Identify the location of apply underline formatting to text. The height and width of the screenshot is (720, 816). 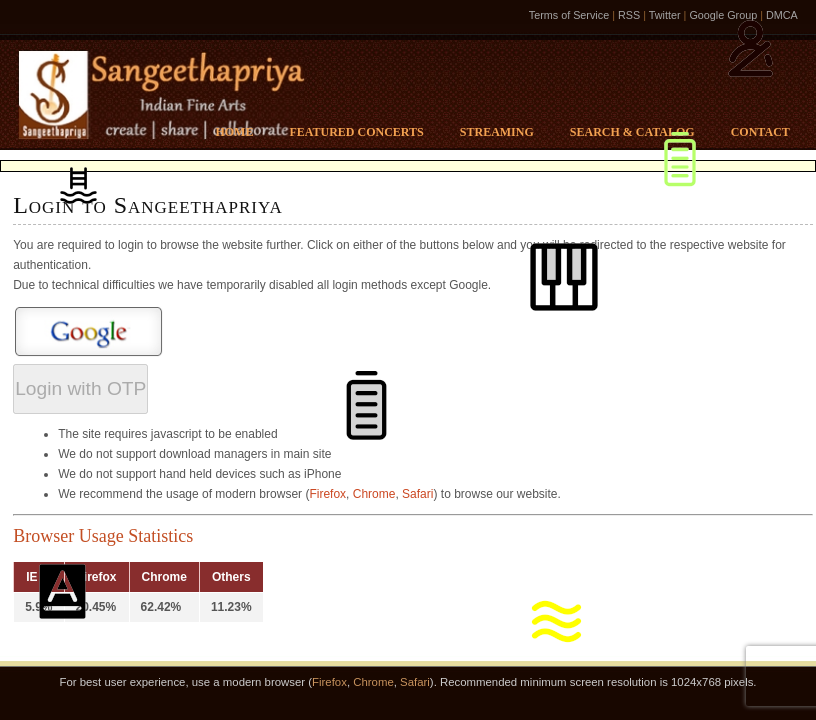
(62, 591).